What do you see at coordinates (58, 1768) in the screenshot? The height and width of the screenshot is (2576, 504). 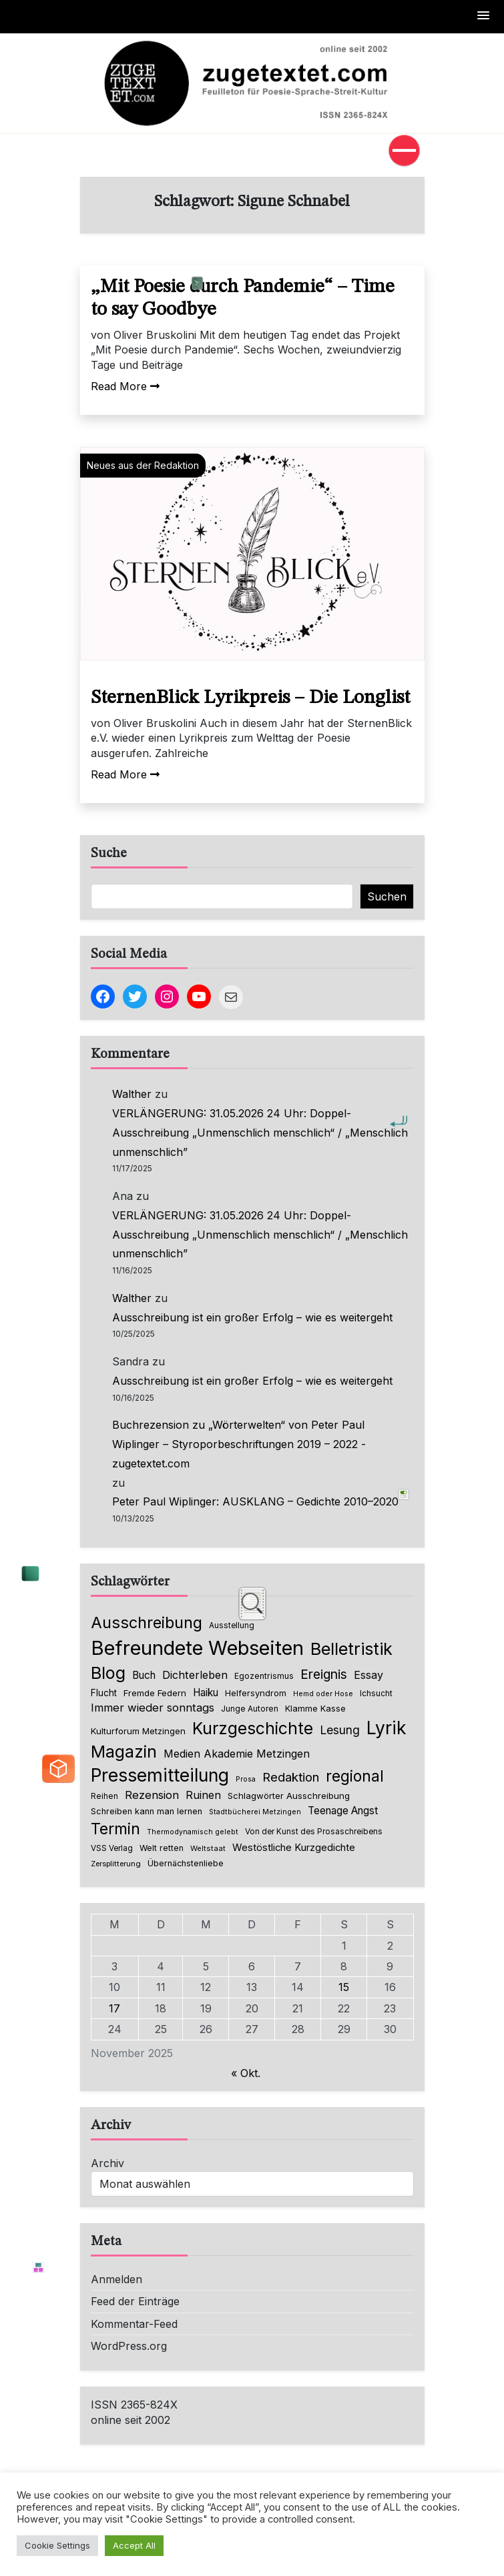 I see `open a 3D model file in STL format` at bounding box center [58, 1768].